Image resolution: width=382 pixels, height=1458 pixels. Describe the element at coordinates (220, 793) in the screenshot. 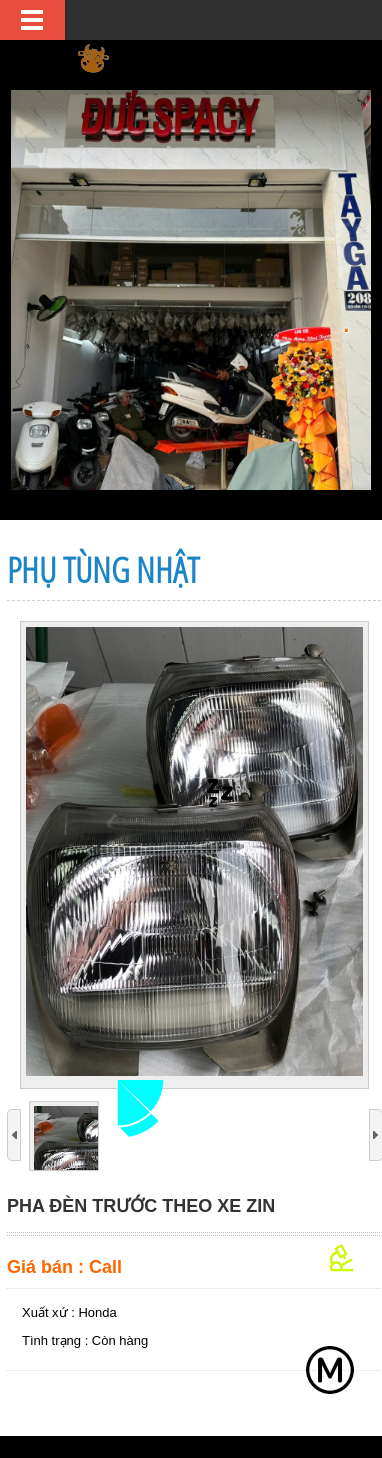

I see `LazyVim neovim configuration logo` at that location.